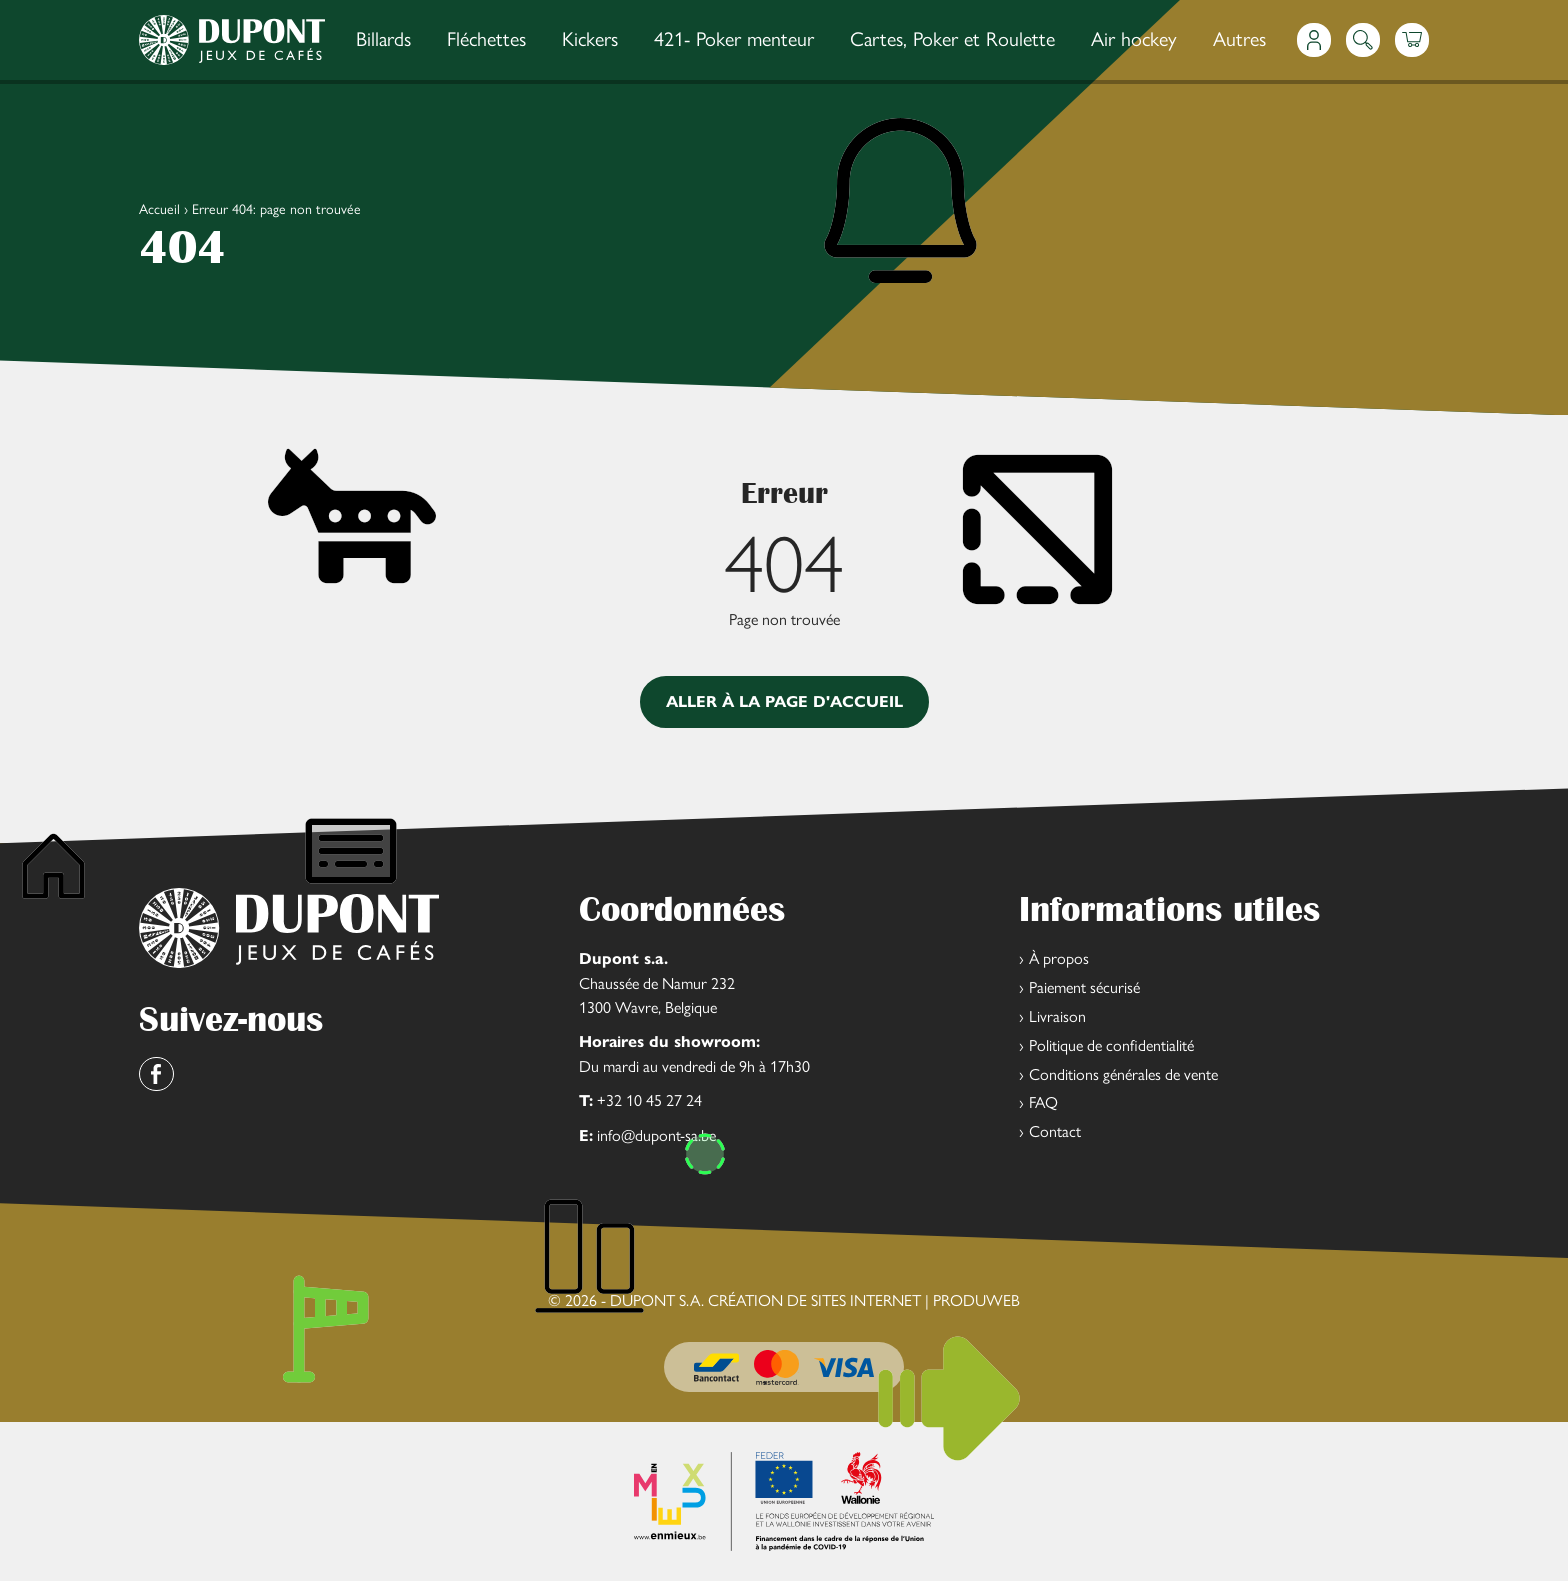  Describe the element at coordinates (331, 1329) in the screenshot. I see `view current wind conditions` at that location.